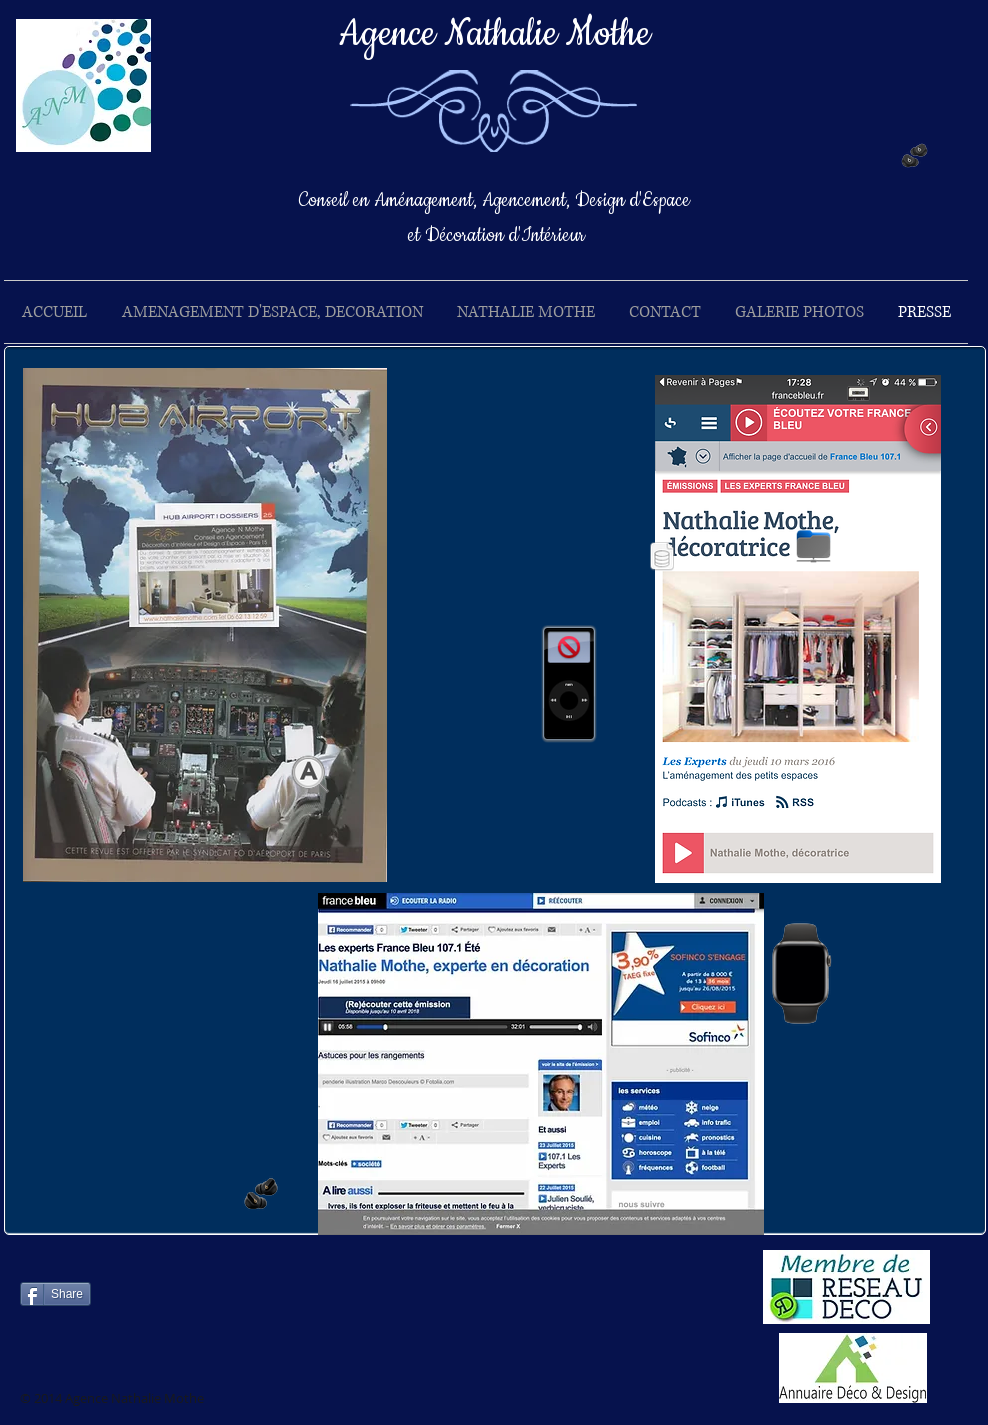 This screenshot has width=988, height=1425. Describe the element at coordinates (914, 155) in the screenshot. I see `beats wireless earbuds device icon` at that location.